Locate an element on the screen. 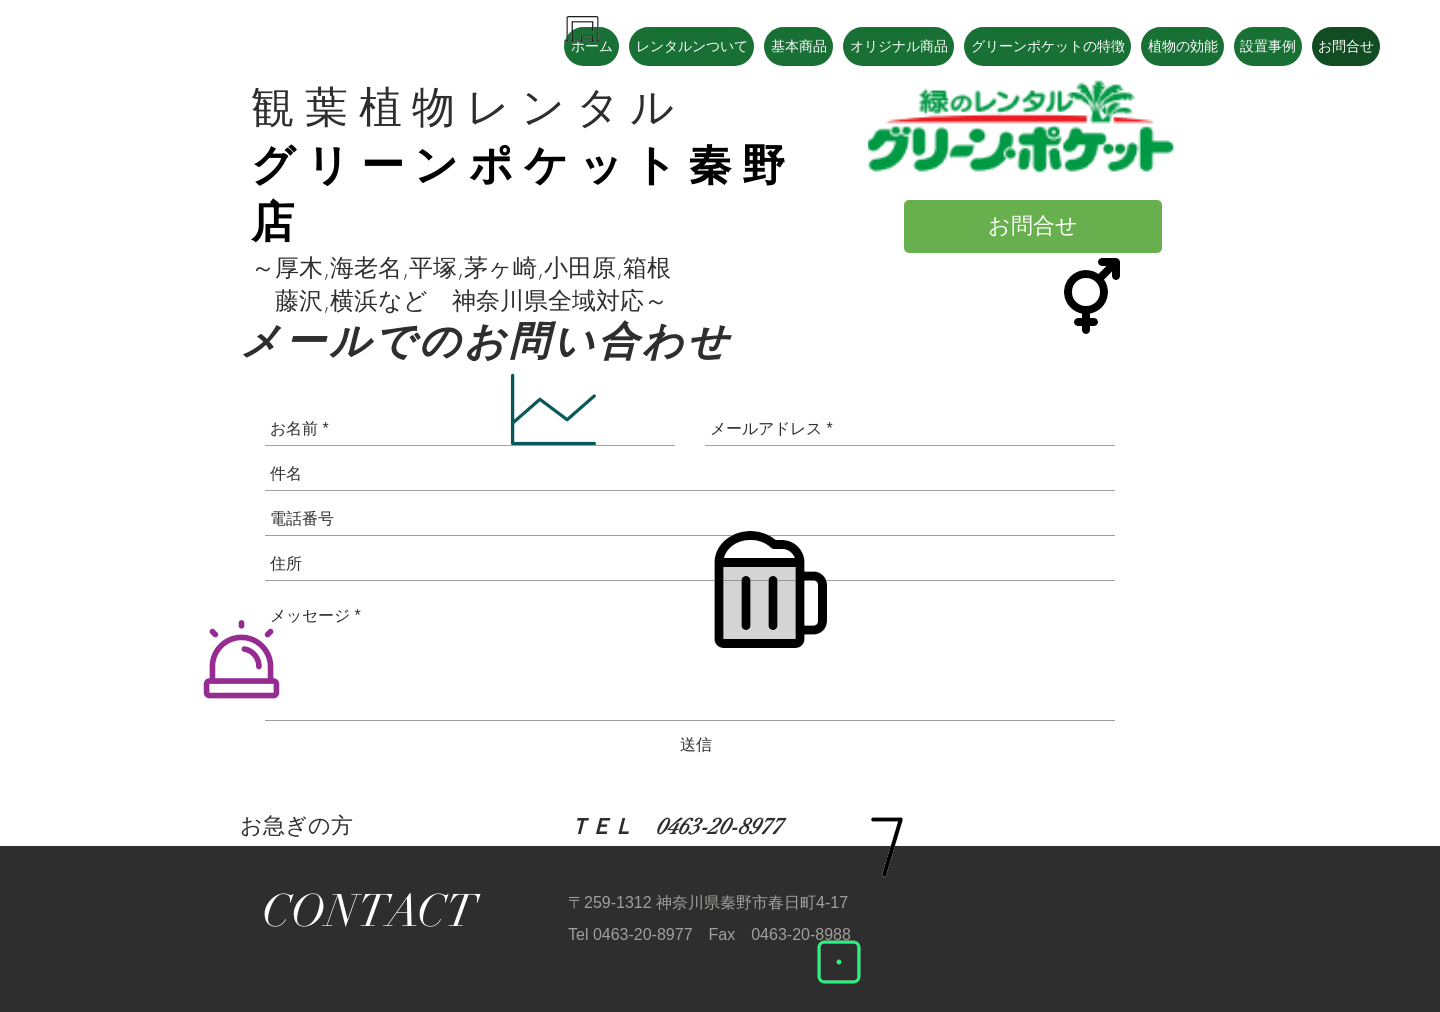 The height and width of the screenshot is (1012, 1440). indicates a roll result of one on a dice is located at coordinates (839, 962).